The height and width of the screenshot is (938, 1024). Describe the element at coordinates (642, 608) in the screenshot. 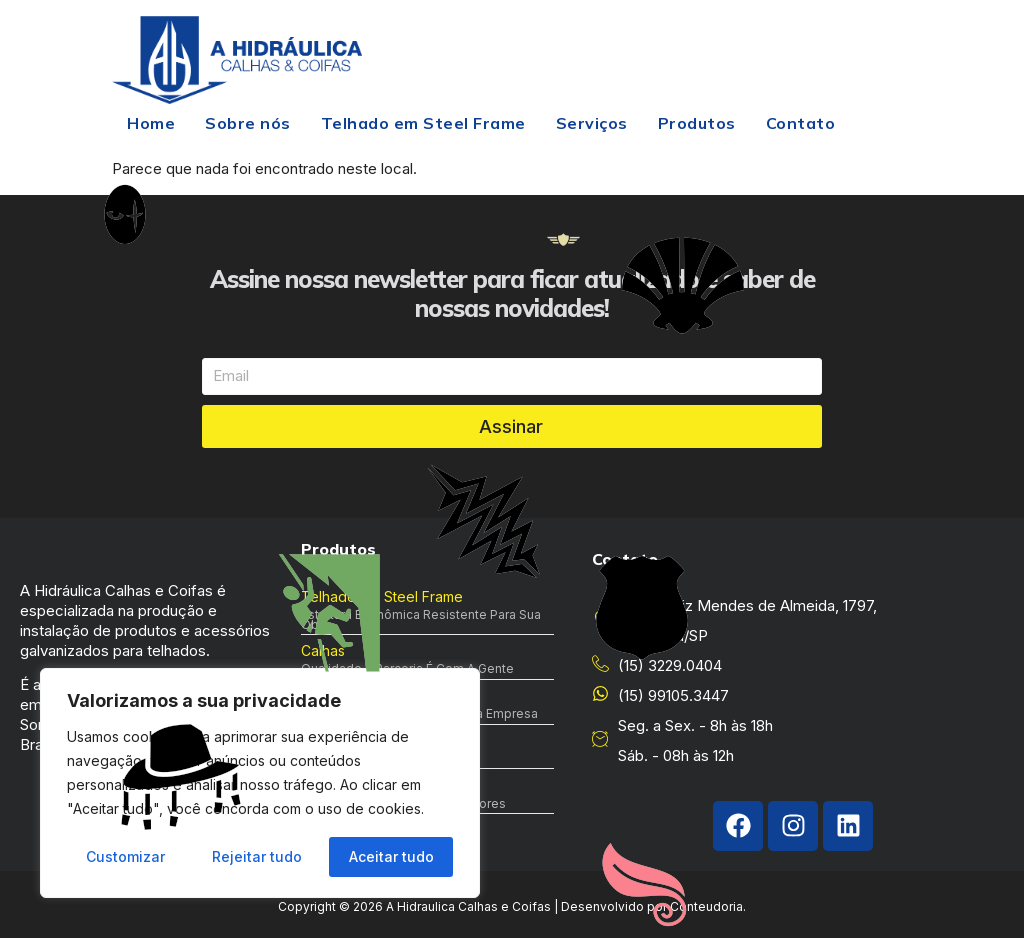

I see `view law enforcement or security features` at that location.